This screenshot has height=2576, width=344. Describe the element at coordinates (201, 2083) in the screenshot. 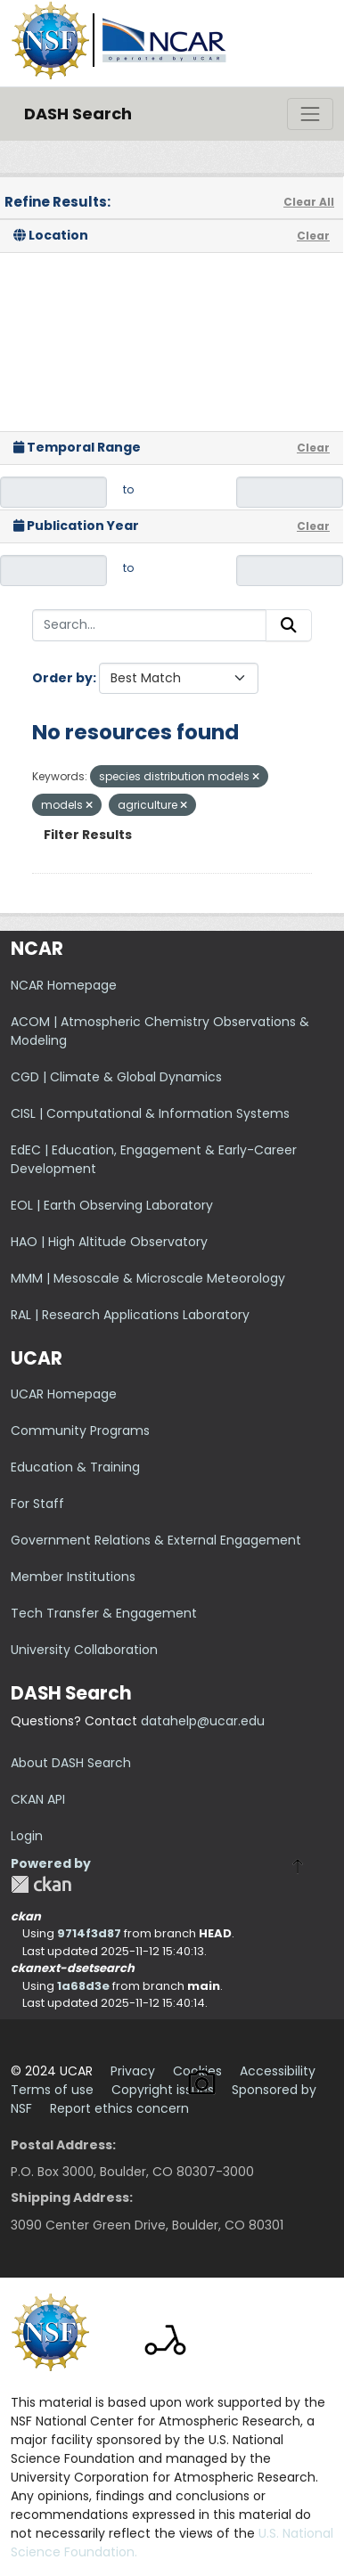

I see `take a photo` at that location.